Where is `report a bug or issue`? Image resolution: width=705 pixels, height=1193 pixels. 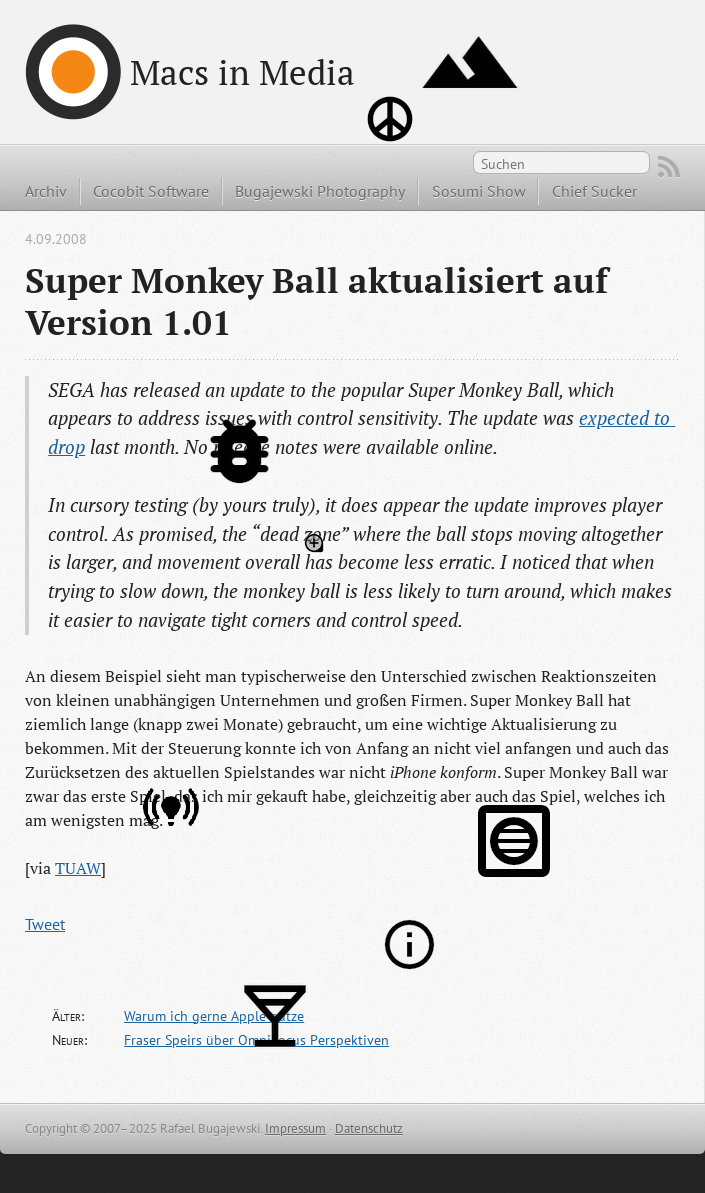 report a bug or issue is located at coordinates (239, 450).